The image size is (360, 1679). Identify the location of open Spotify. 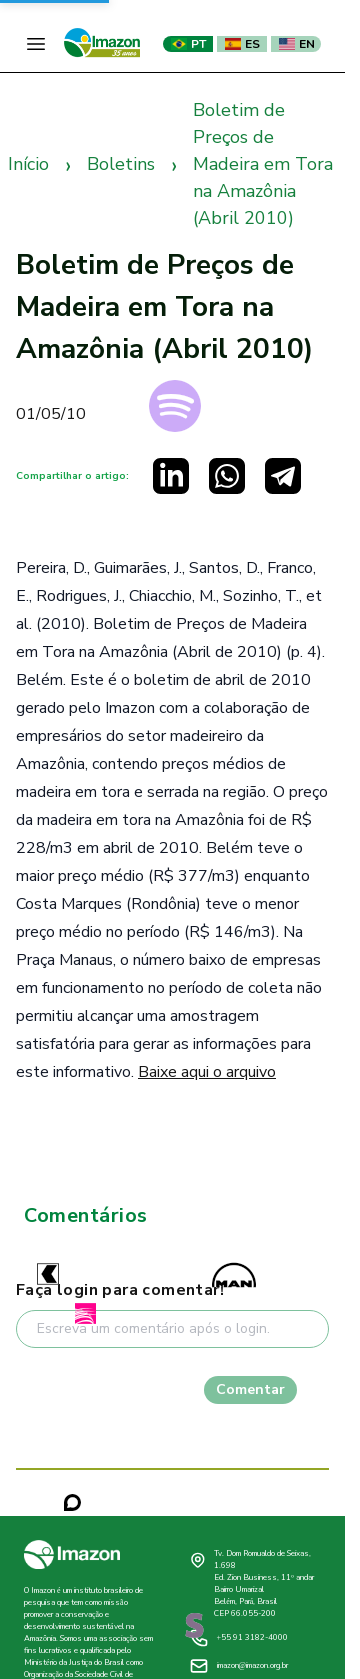
(175, 406).